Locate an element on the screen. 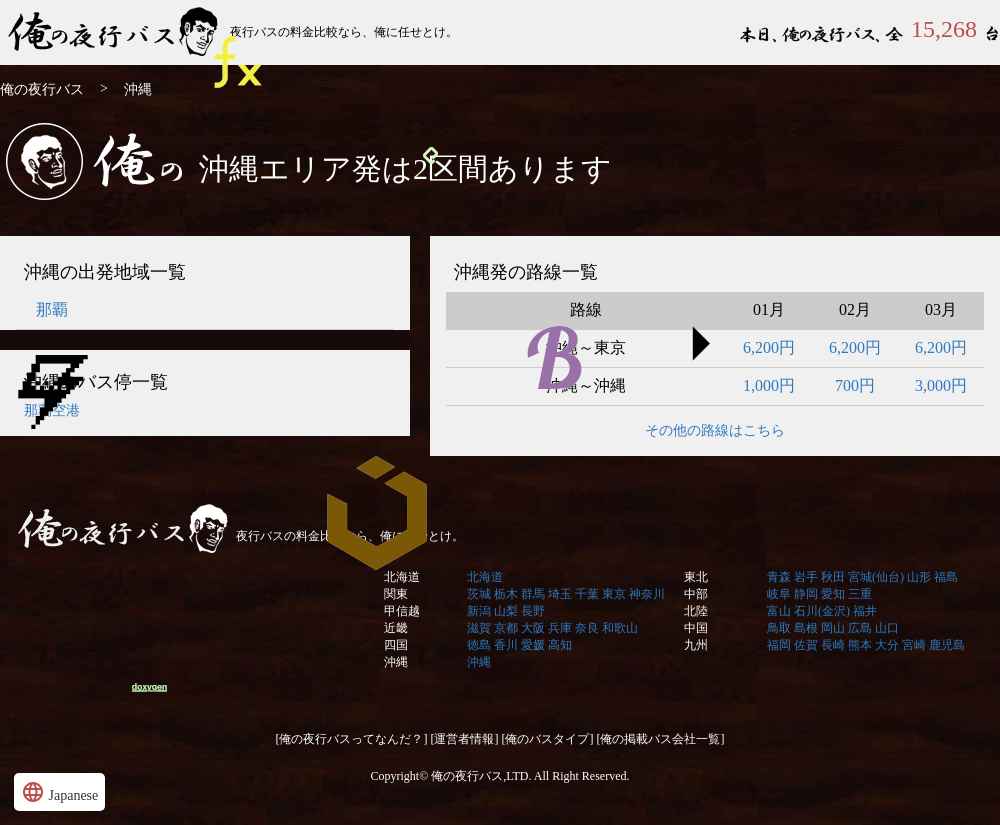  open the Platzi learning platform is located at coordinates (430, 155).